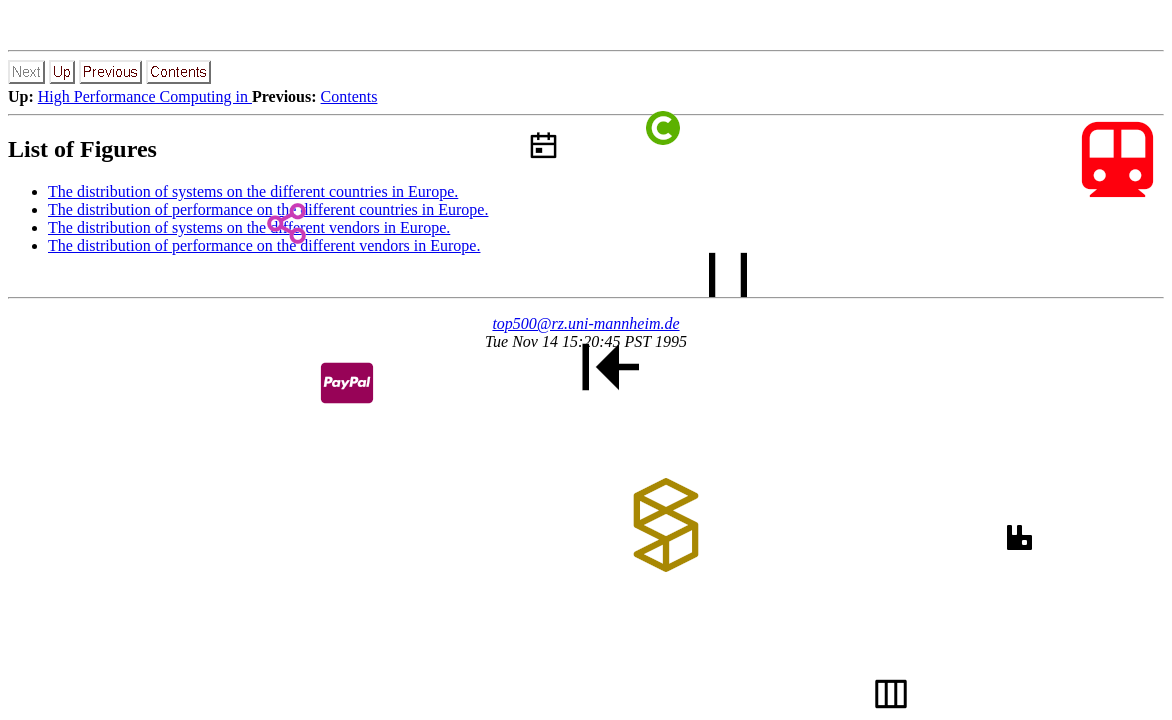 The image size is (1172, 720). What do you see at coordinates (891, 694) in the screenshot?
I see `switch to kanban board view` at bounding box center [891, 694].